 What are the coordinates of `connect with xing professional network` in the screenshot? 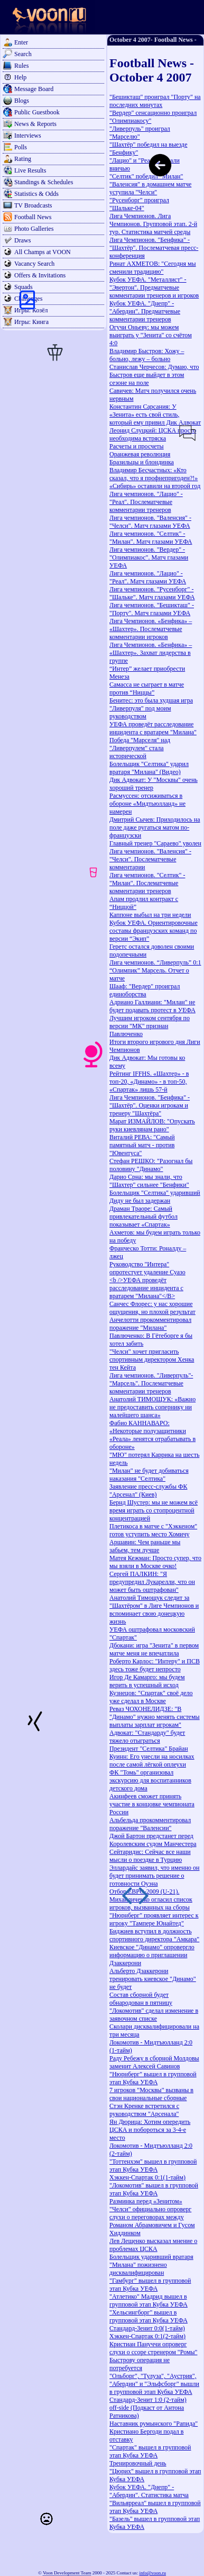 It's located at (34, 1721).